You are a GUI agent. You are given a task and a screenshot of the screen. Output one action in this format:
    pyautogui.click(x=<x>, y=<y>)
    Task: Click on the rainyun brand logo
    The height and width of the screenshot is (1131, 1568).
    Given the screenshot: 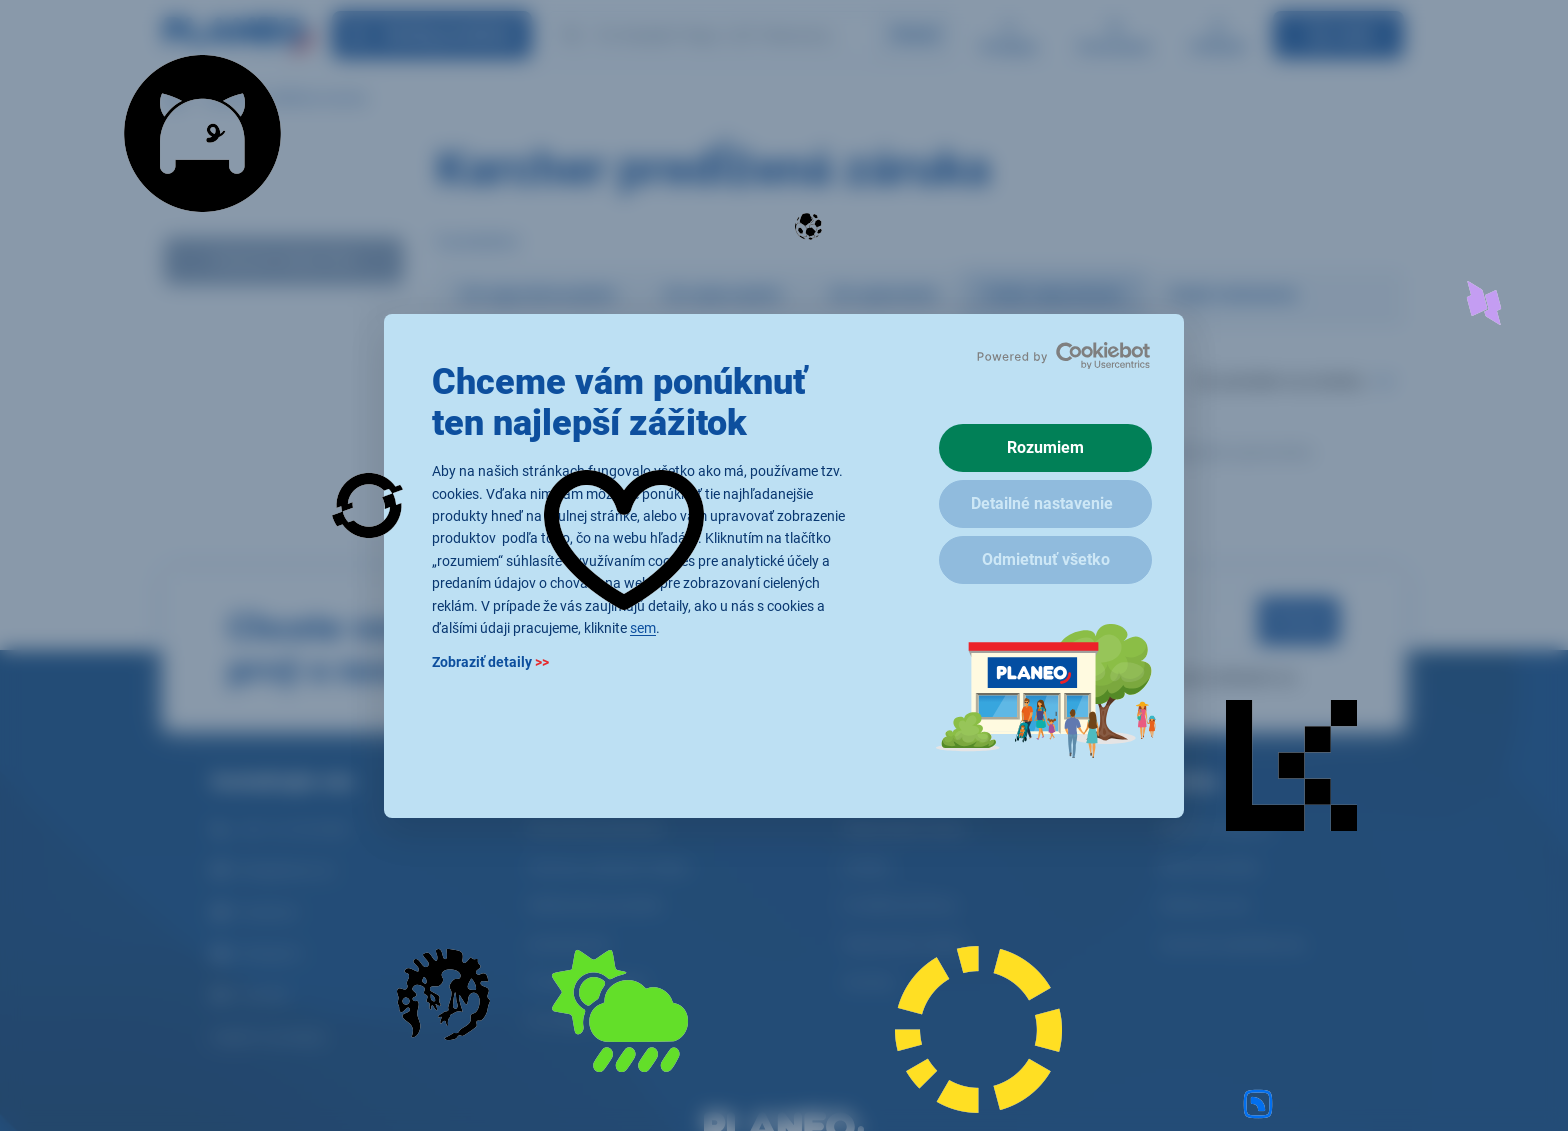 What is the action you would take?
    pyautogui.click(x=620, y=1011)
    